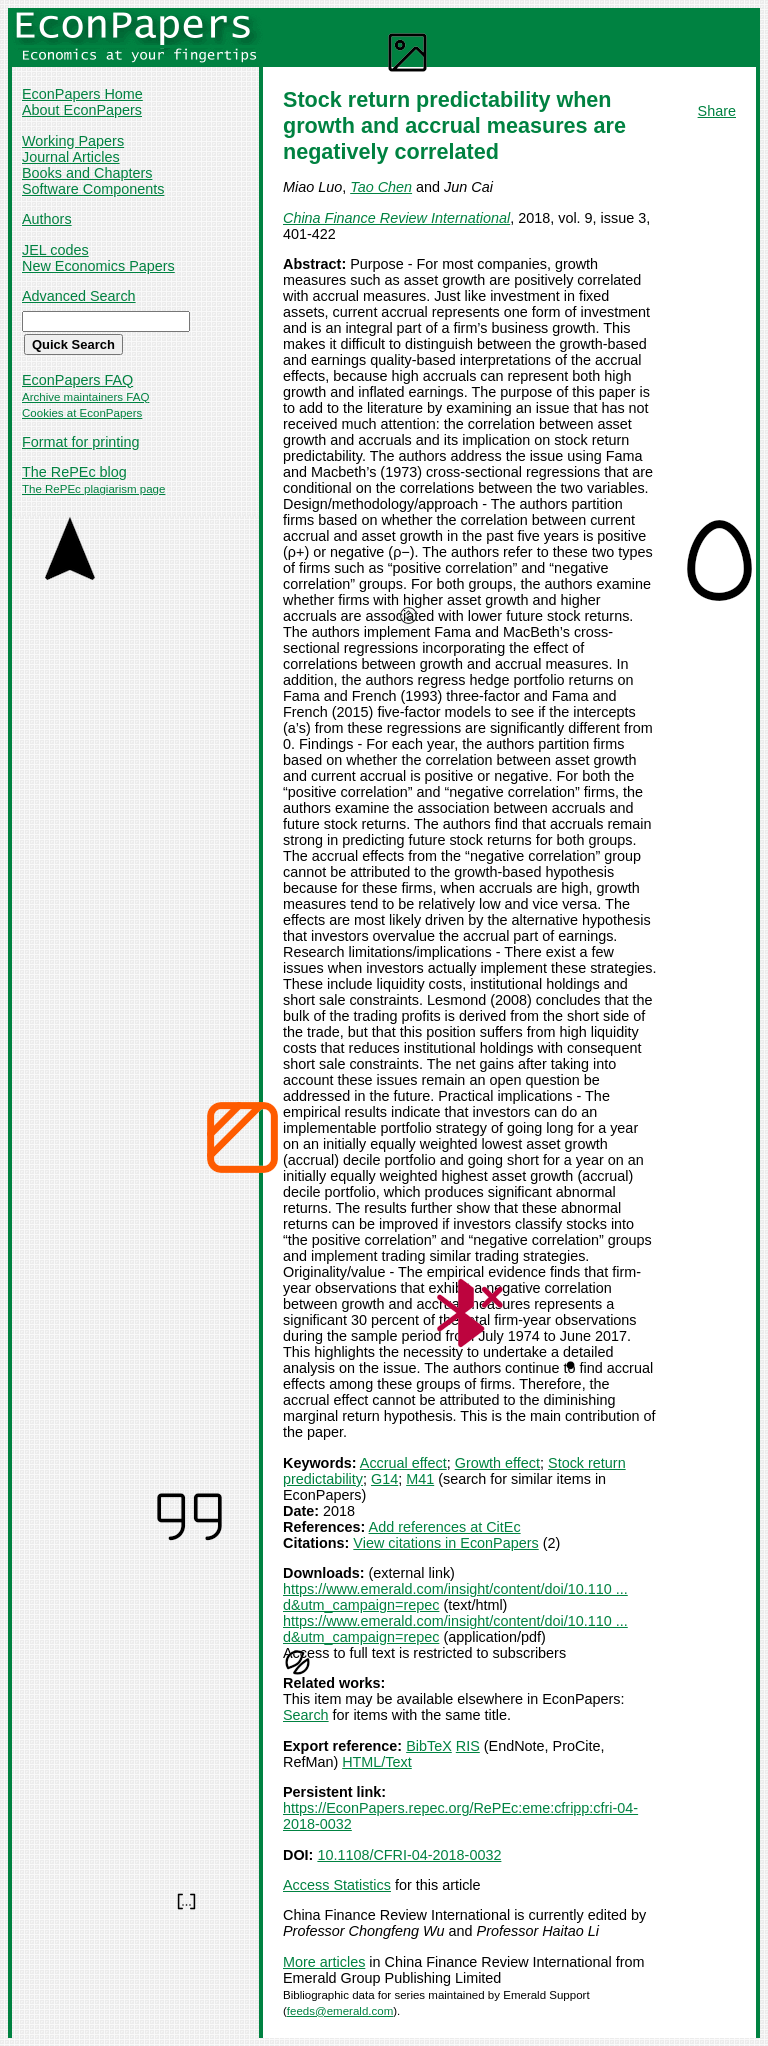  Describe the element at coordinates (186, 1901) in the screenshot. I see `contains or groups related content` at that location.